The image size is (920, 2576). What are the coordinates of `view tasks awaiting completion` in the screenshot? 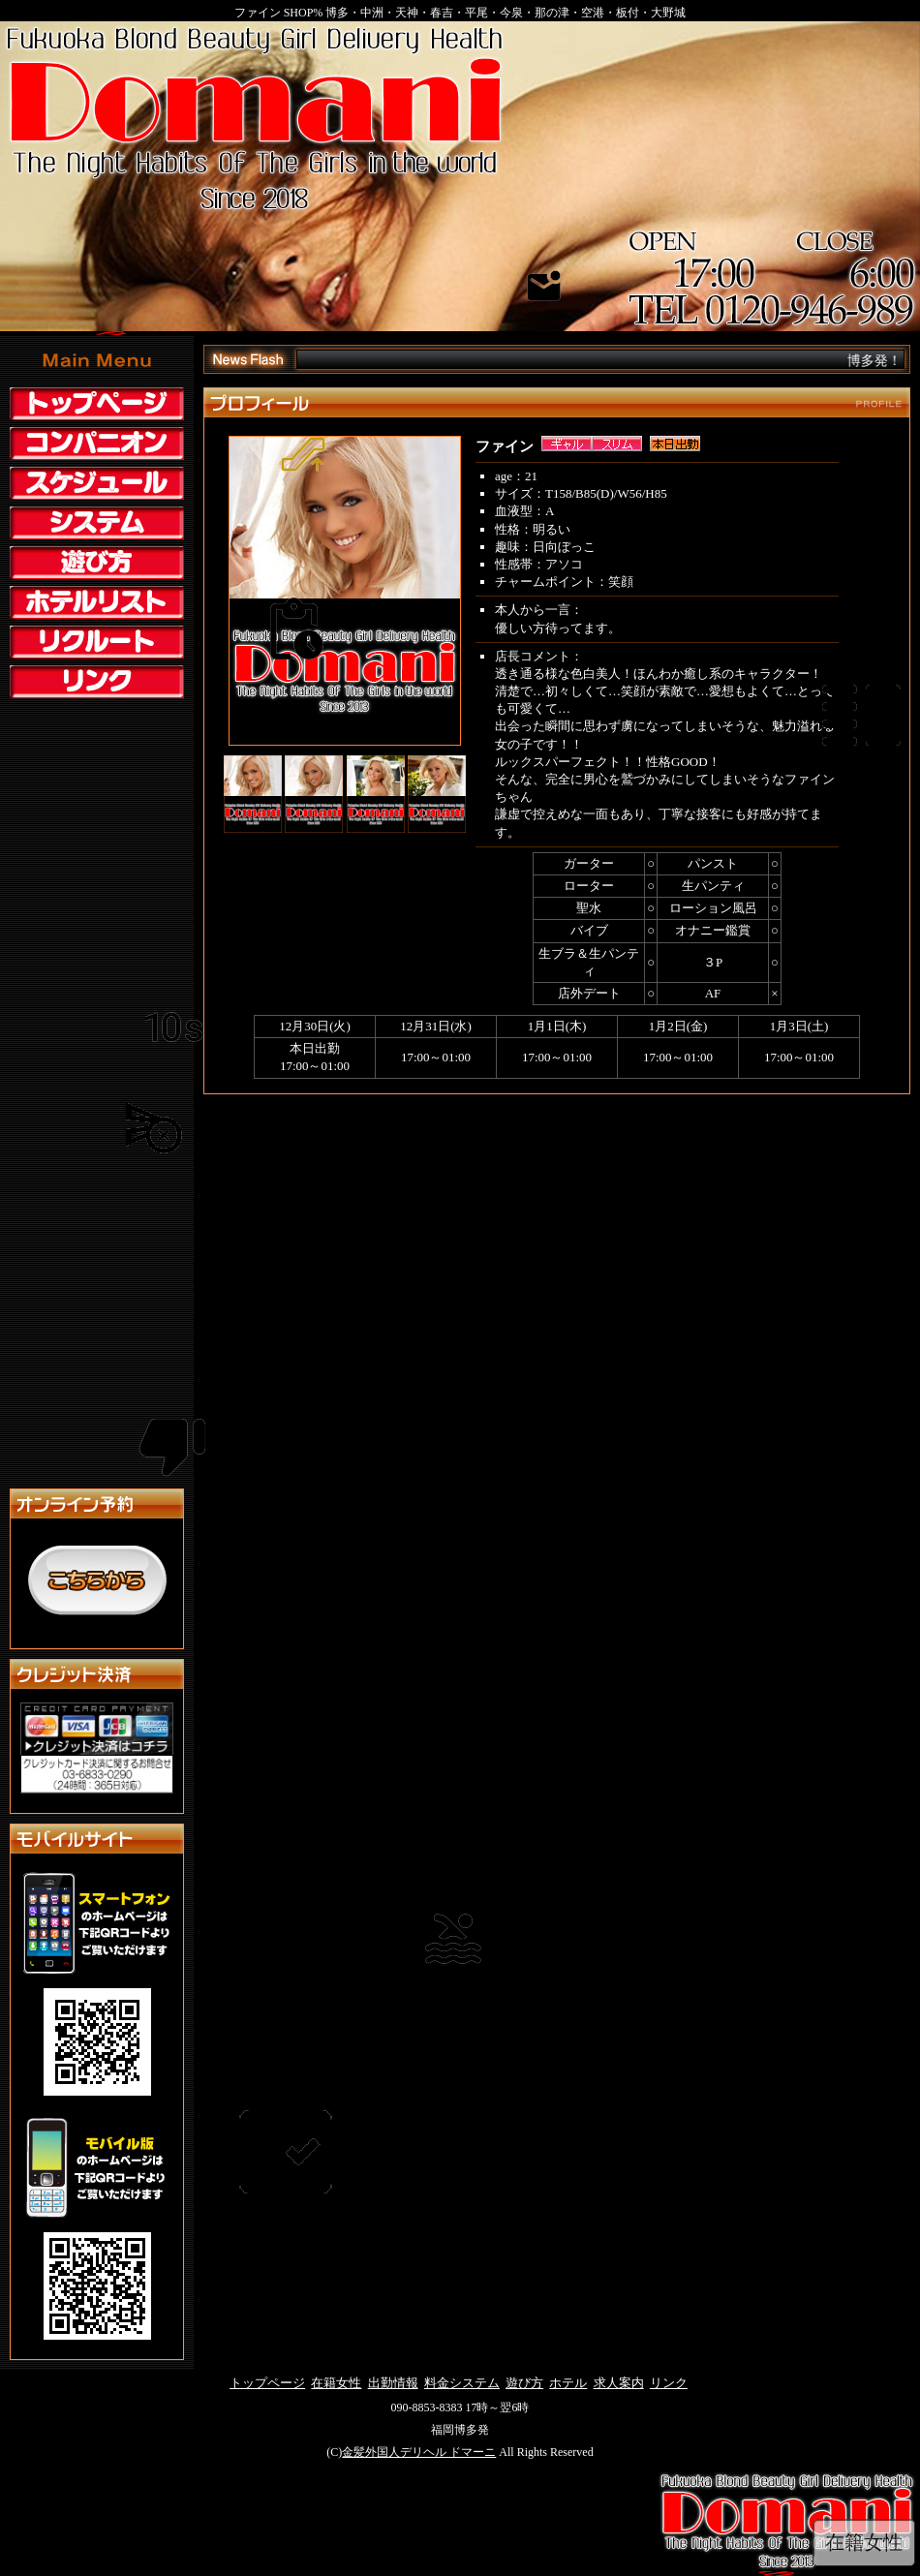 It's located at (293, 629).